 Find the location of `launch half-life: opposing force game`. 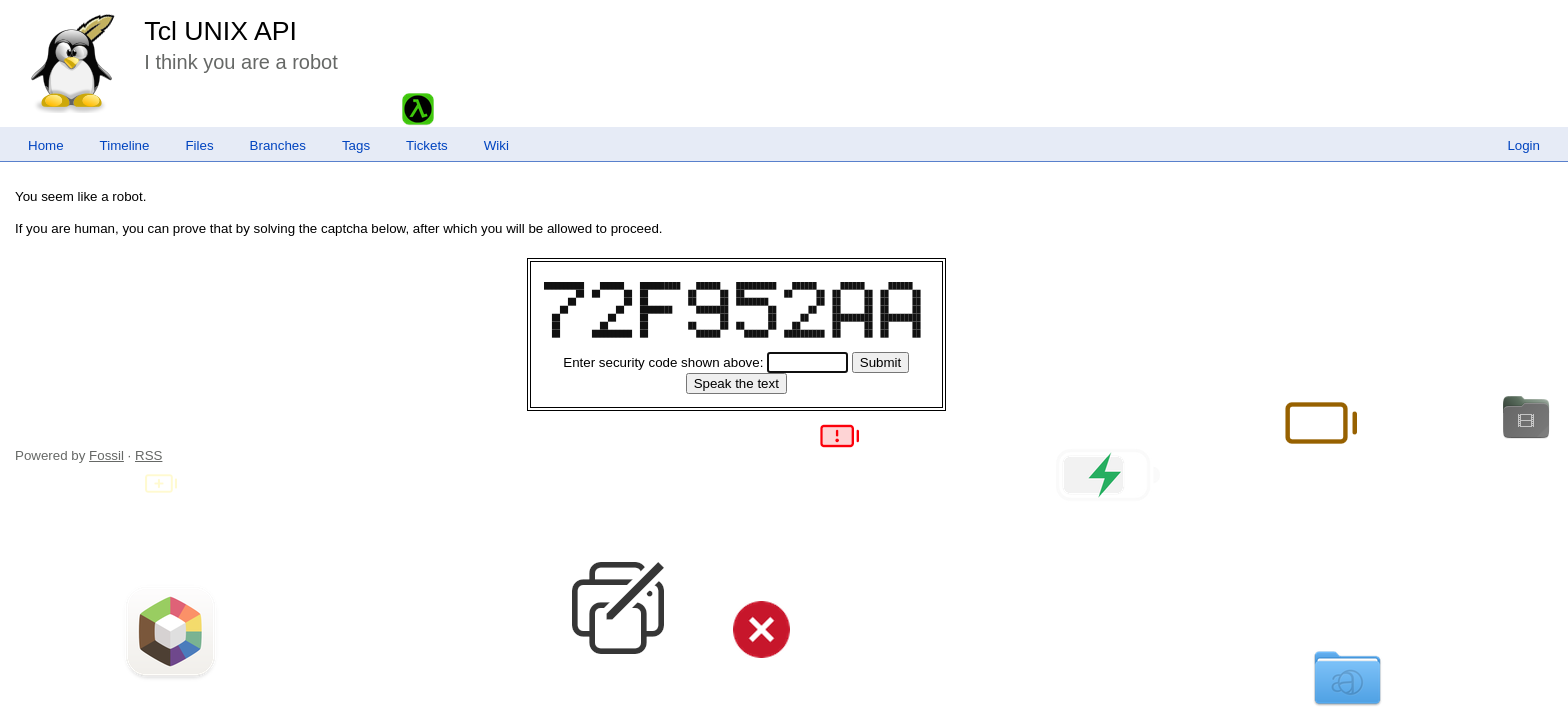

launch half-life: opposing force game is located at coordinates (418, 109).